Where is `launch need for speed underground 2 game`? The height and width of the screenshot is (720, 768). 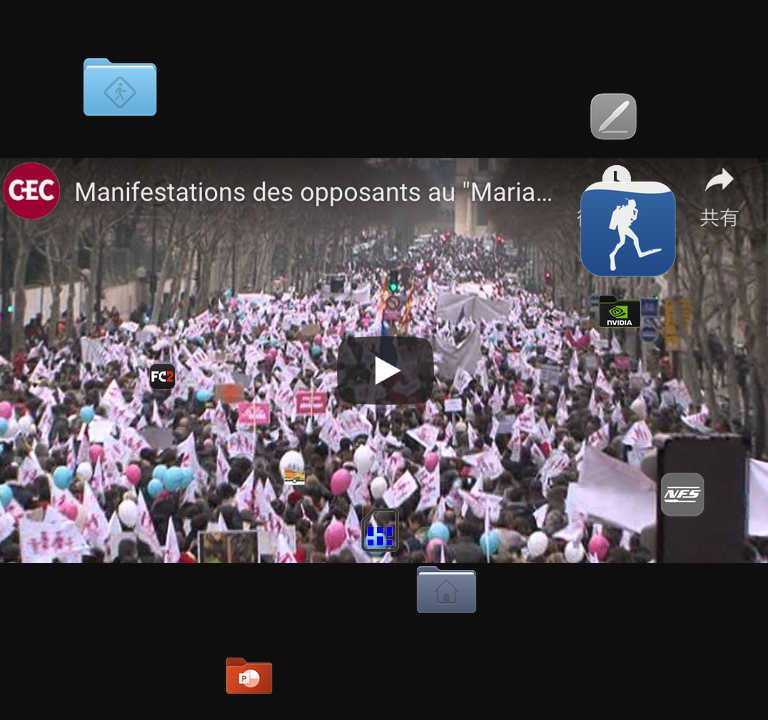
launch need for speed underground 2 game is located at coordinates (682, 494).